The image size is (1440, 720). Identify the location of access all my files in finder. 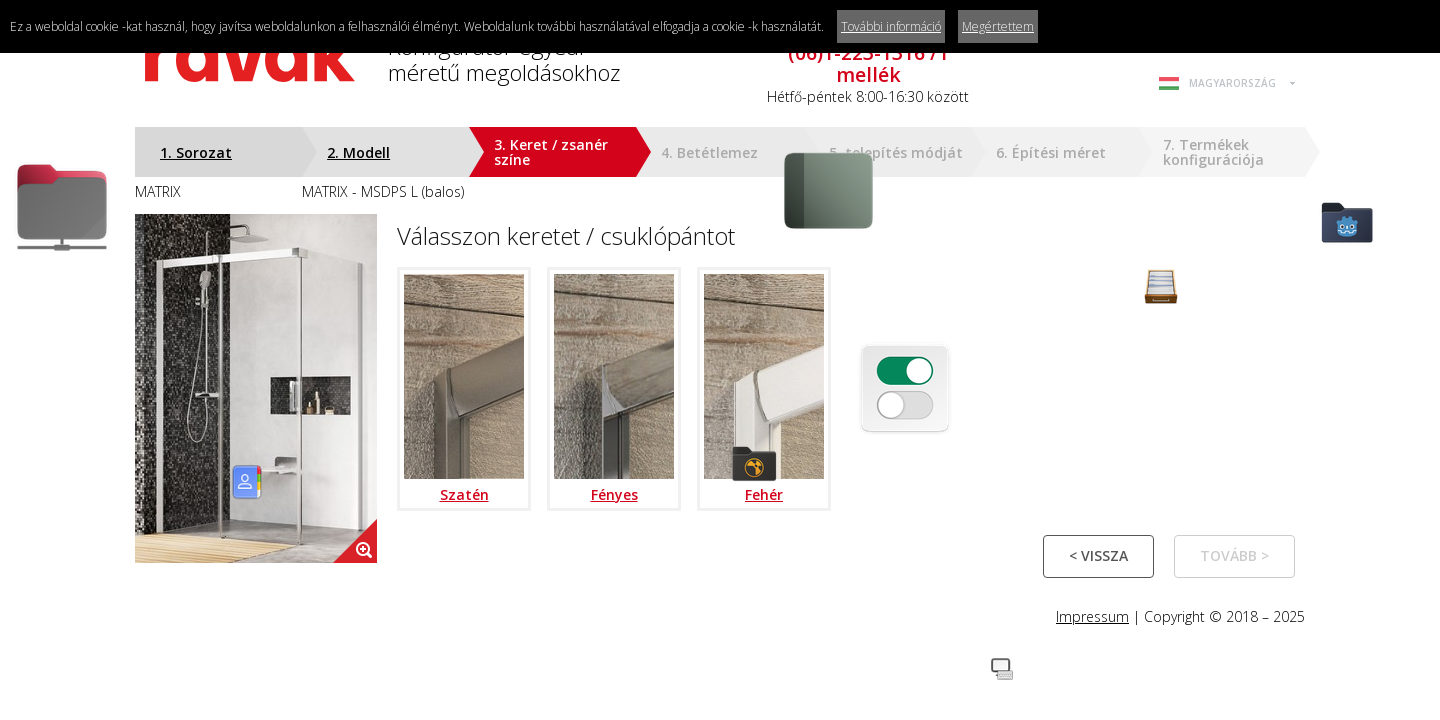
(1161, 287).